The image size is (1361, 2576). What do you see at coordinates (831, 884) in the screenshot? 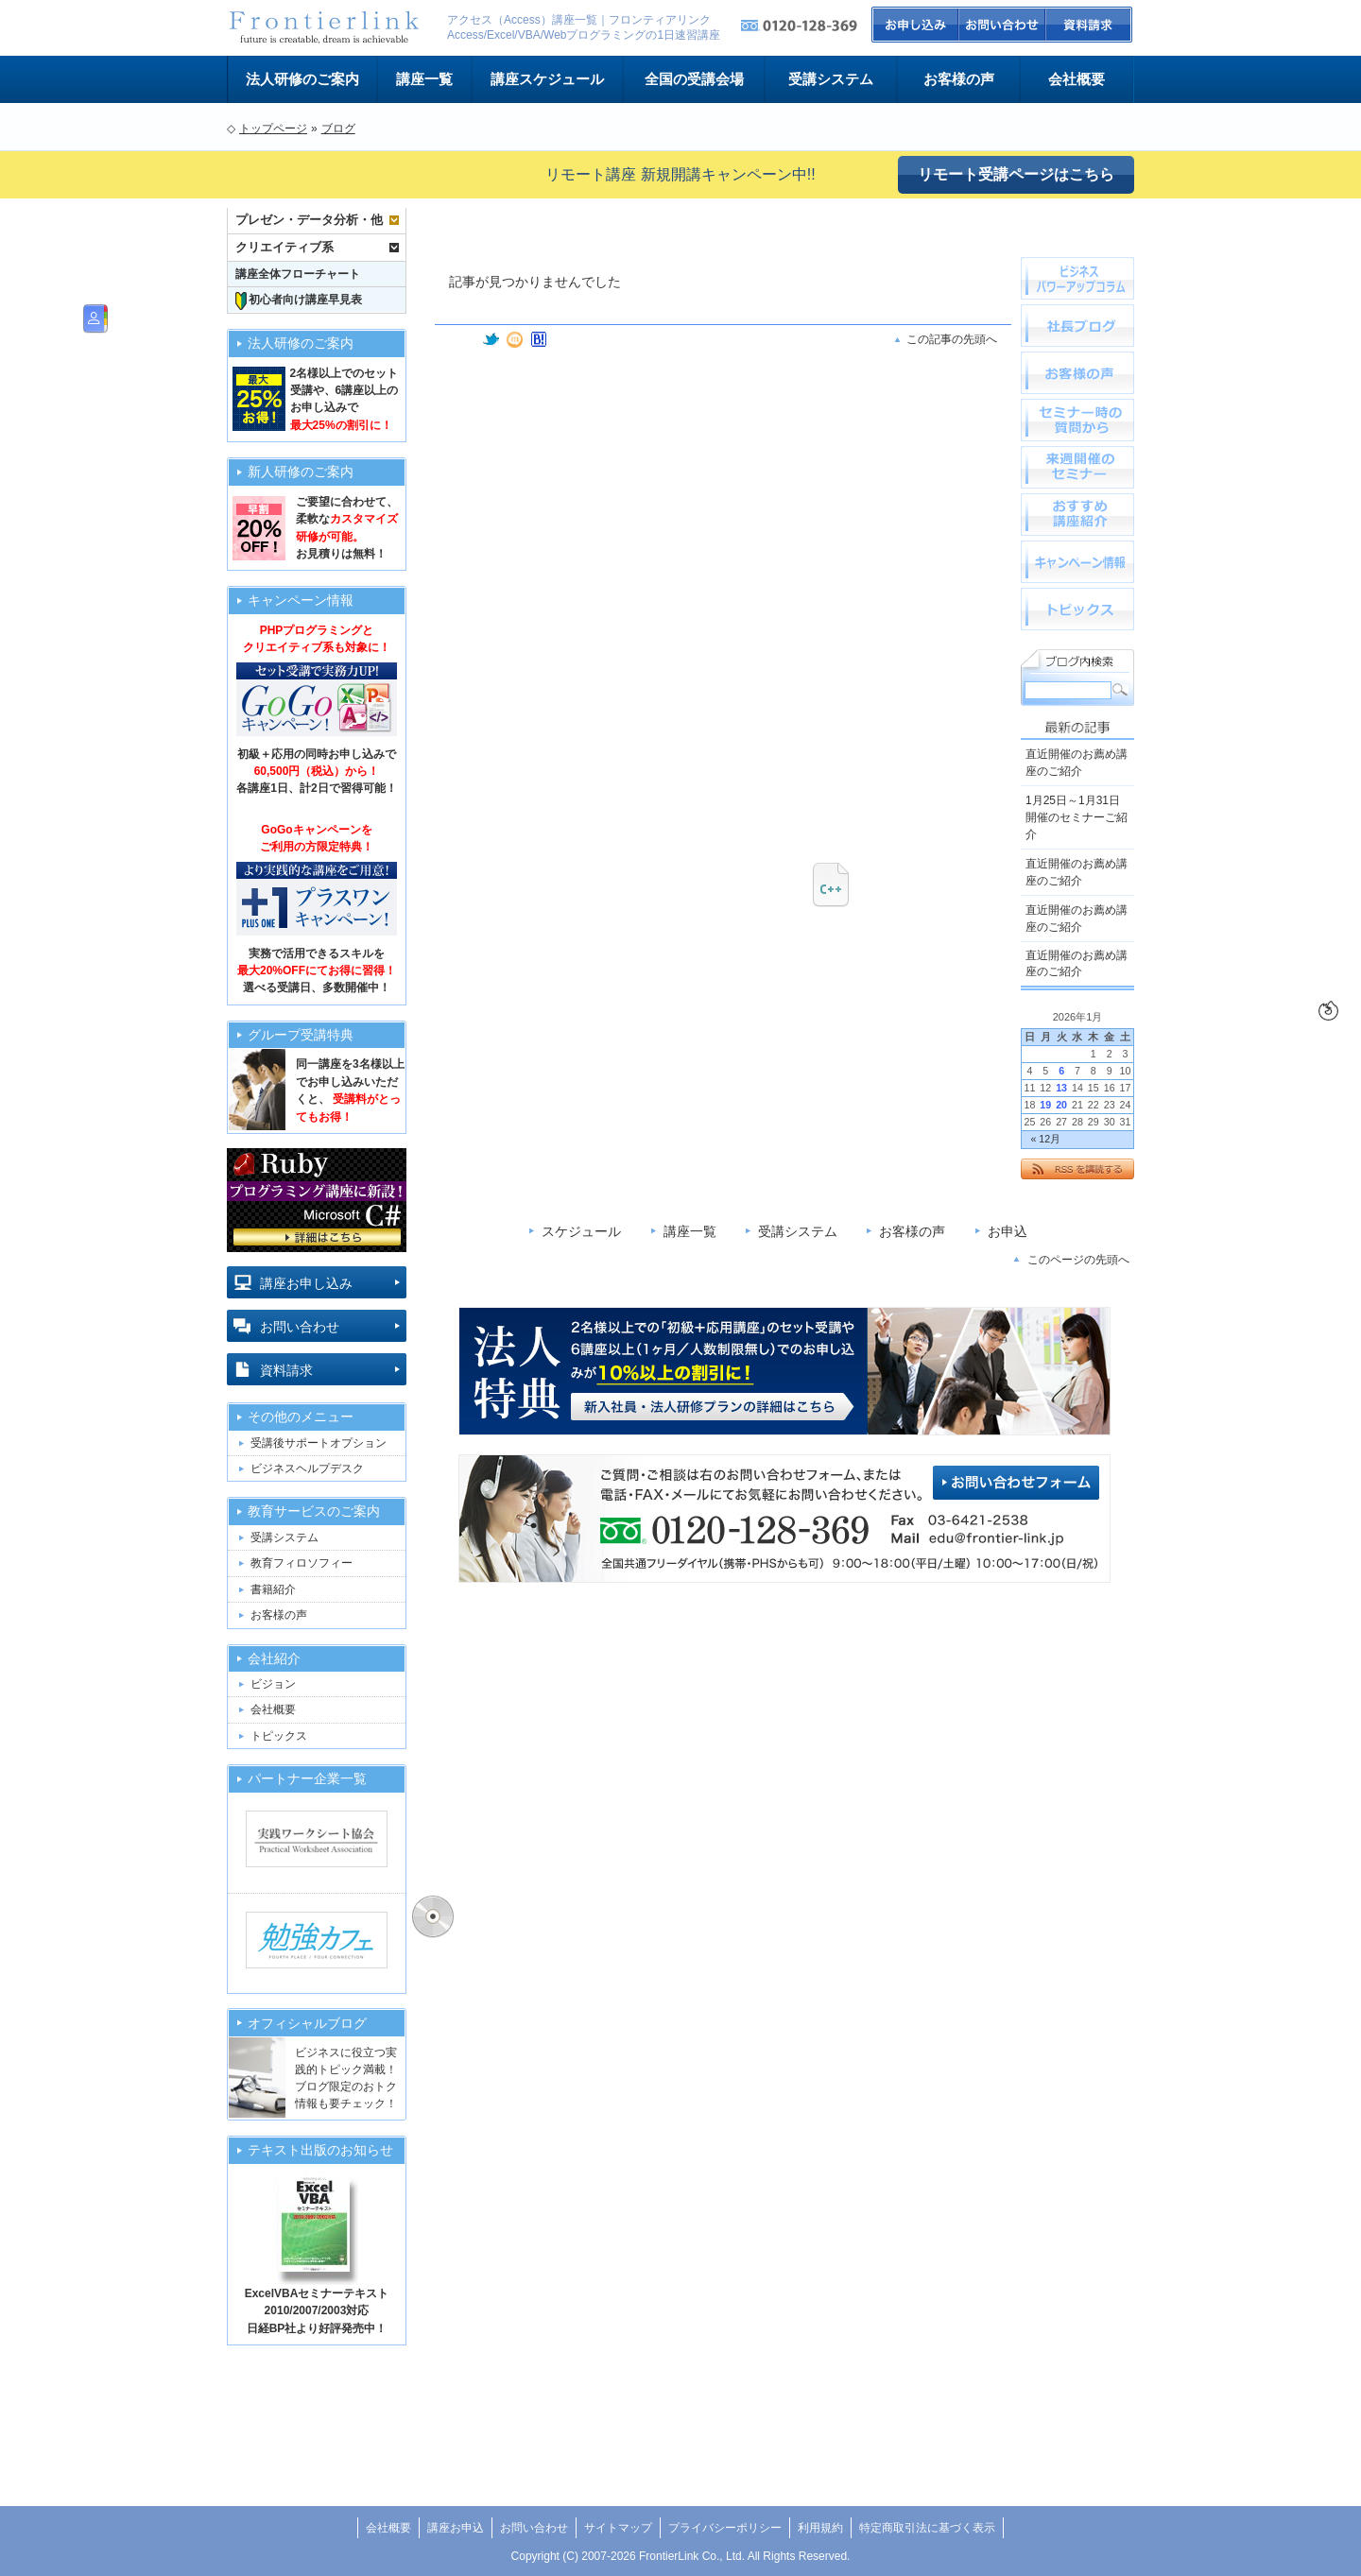
I see `a C++ source code file` at bounding box center [831, 884].